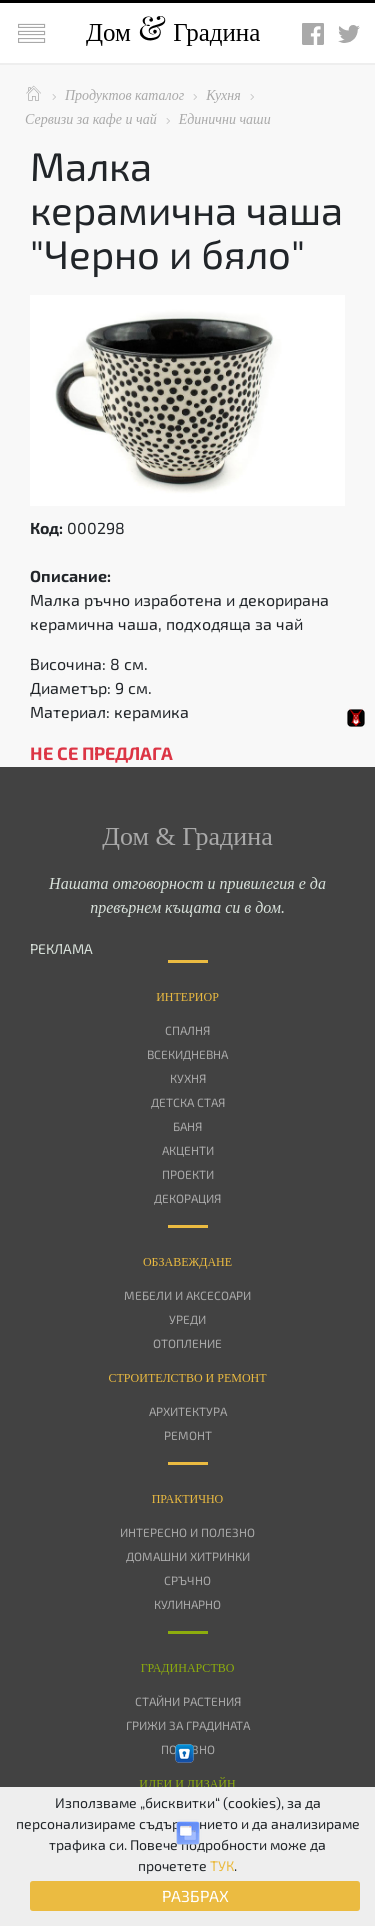  What do you see at coordinates (184, 1753) in the screenshot?
I see `open enpass password manager` at bounding box center [184, 1753].